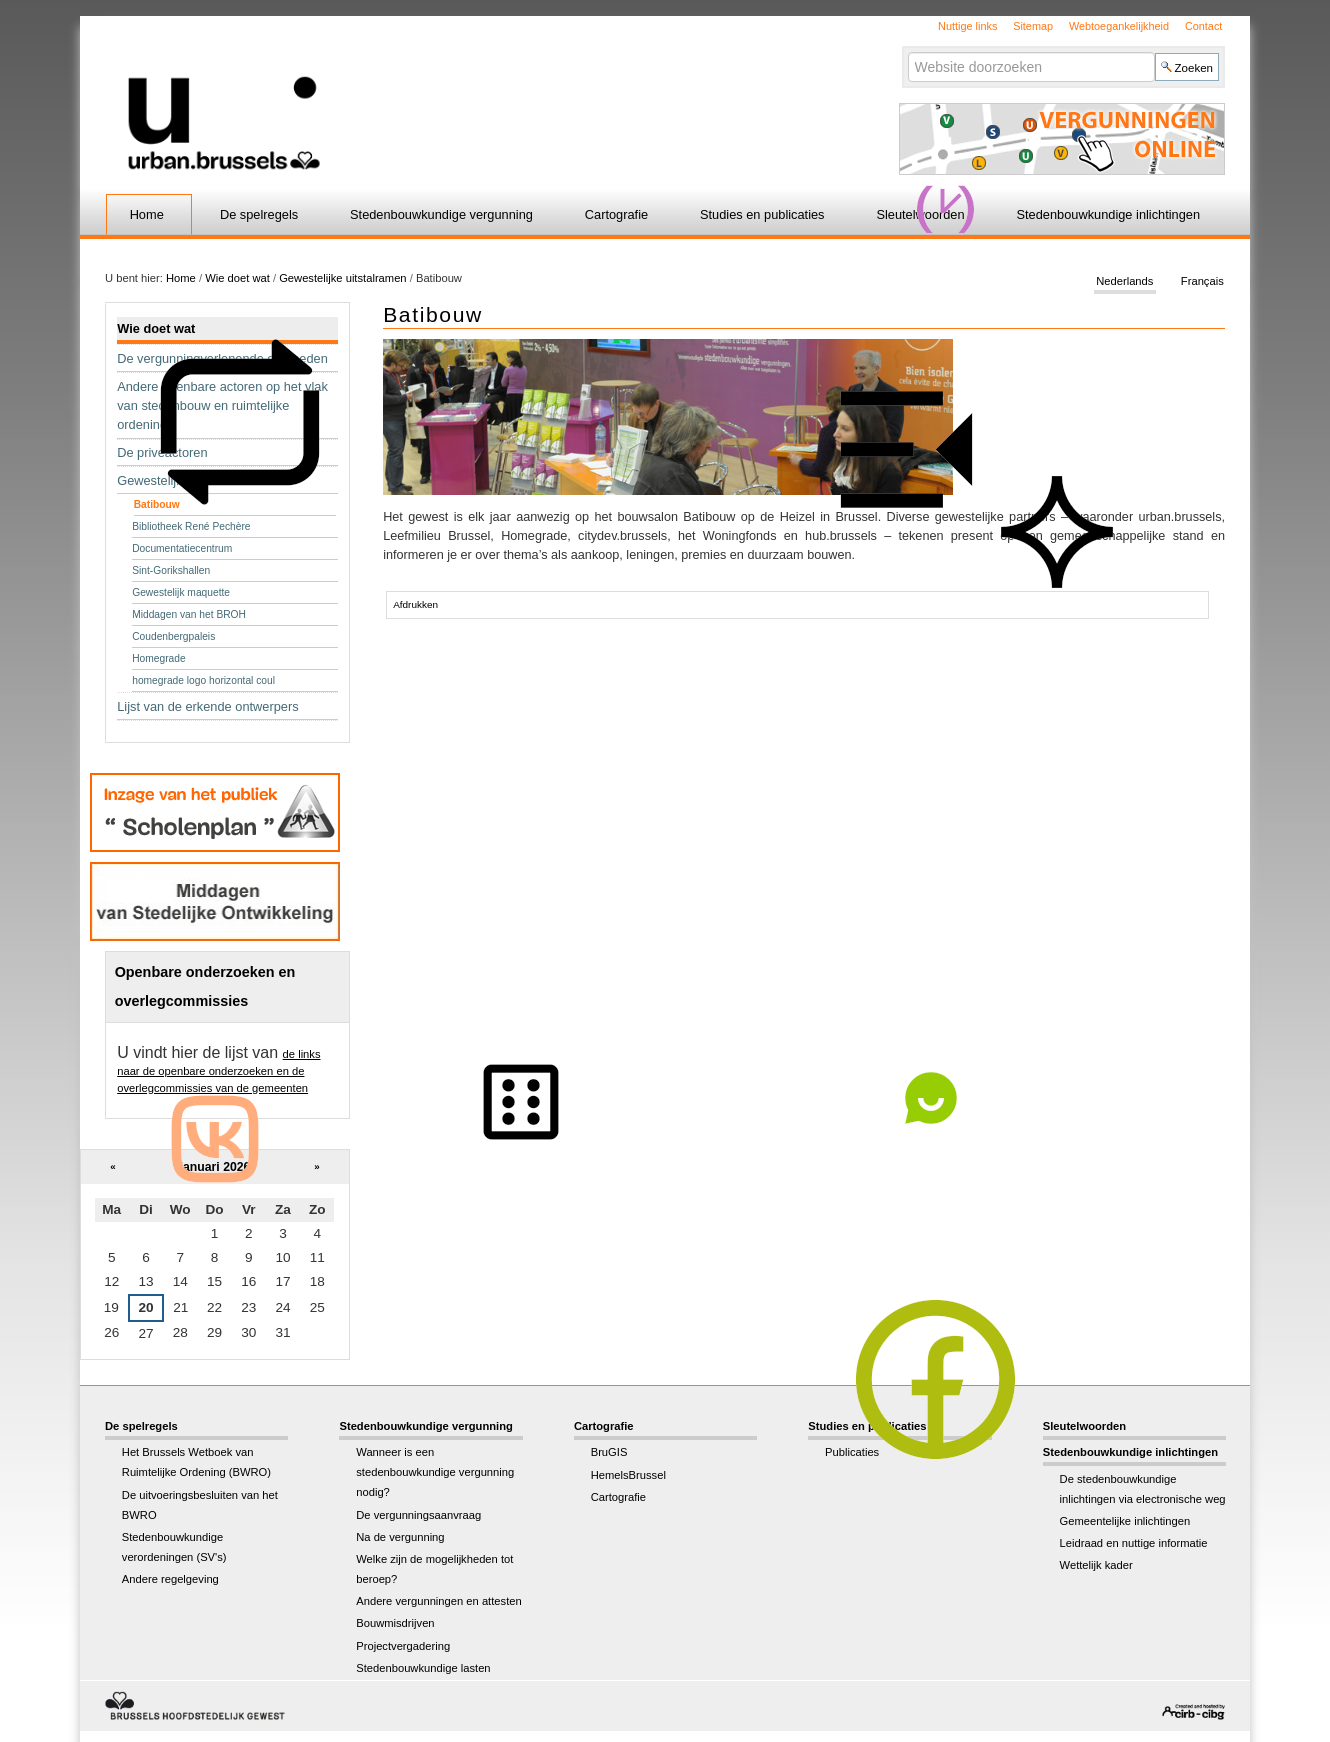 The image size is (1330, 1742). What do you see at coordinates (935, 1379) in the screenshot?
I see `connect with Facebook` at bounding box center [935, 1379].